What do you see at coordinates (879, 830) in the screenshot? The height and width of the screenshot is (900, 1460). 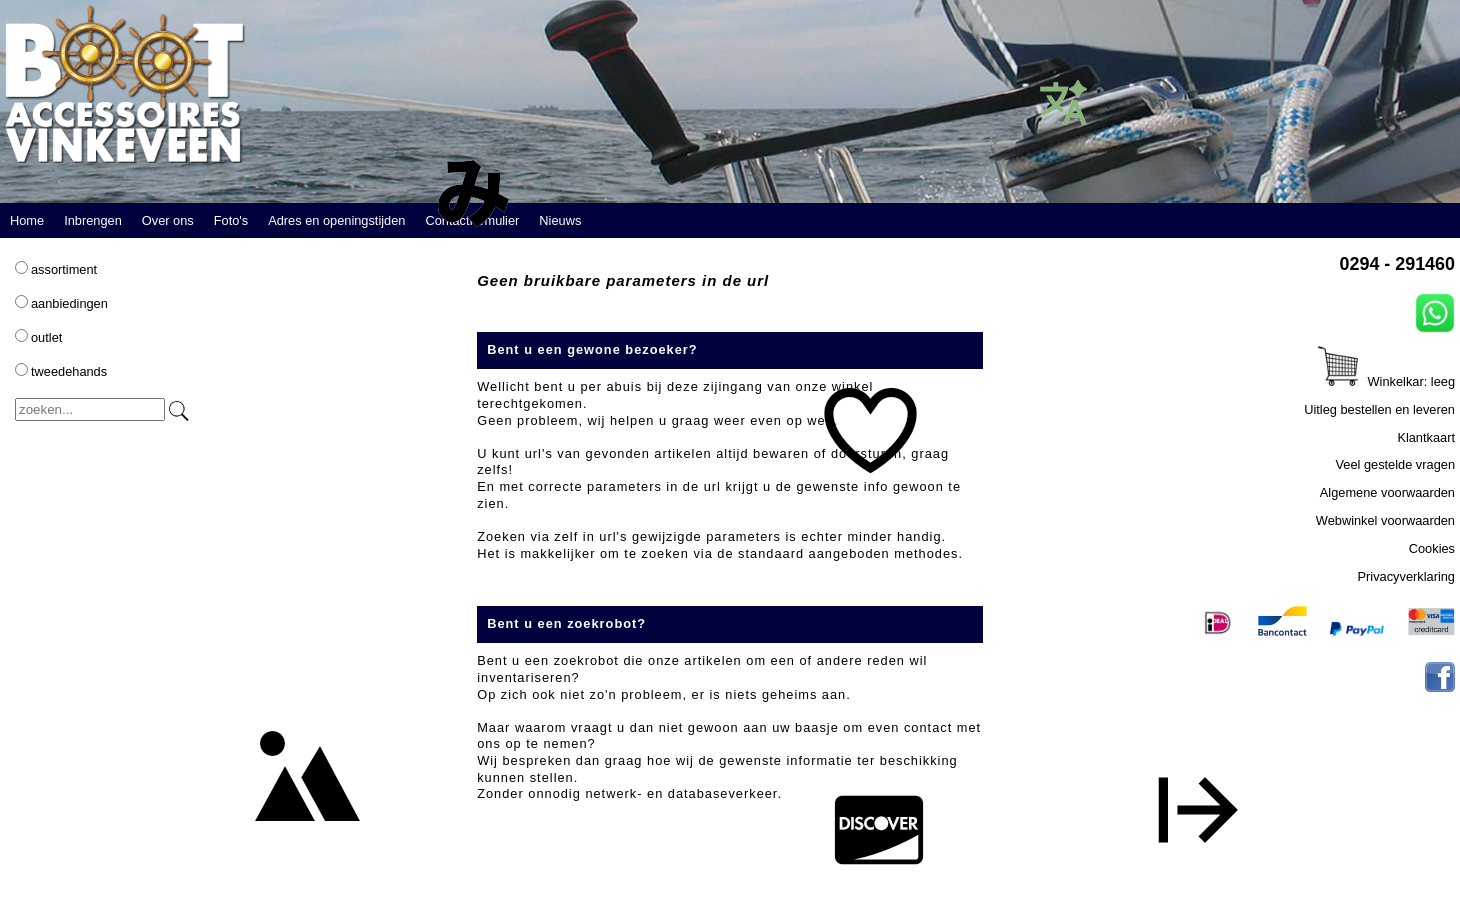 I see `pay with Discover card` at bounding box center [879, 830].